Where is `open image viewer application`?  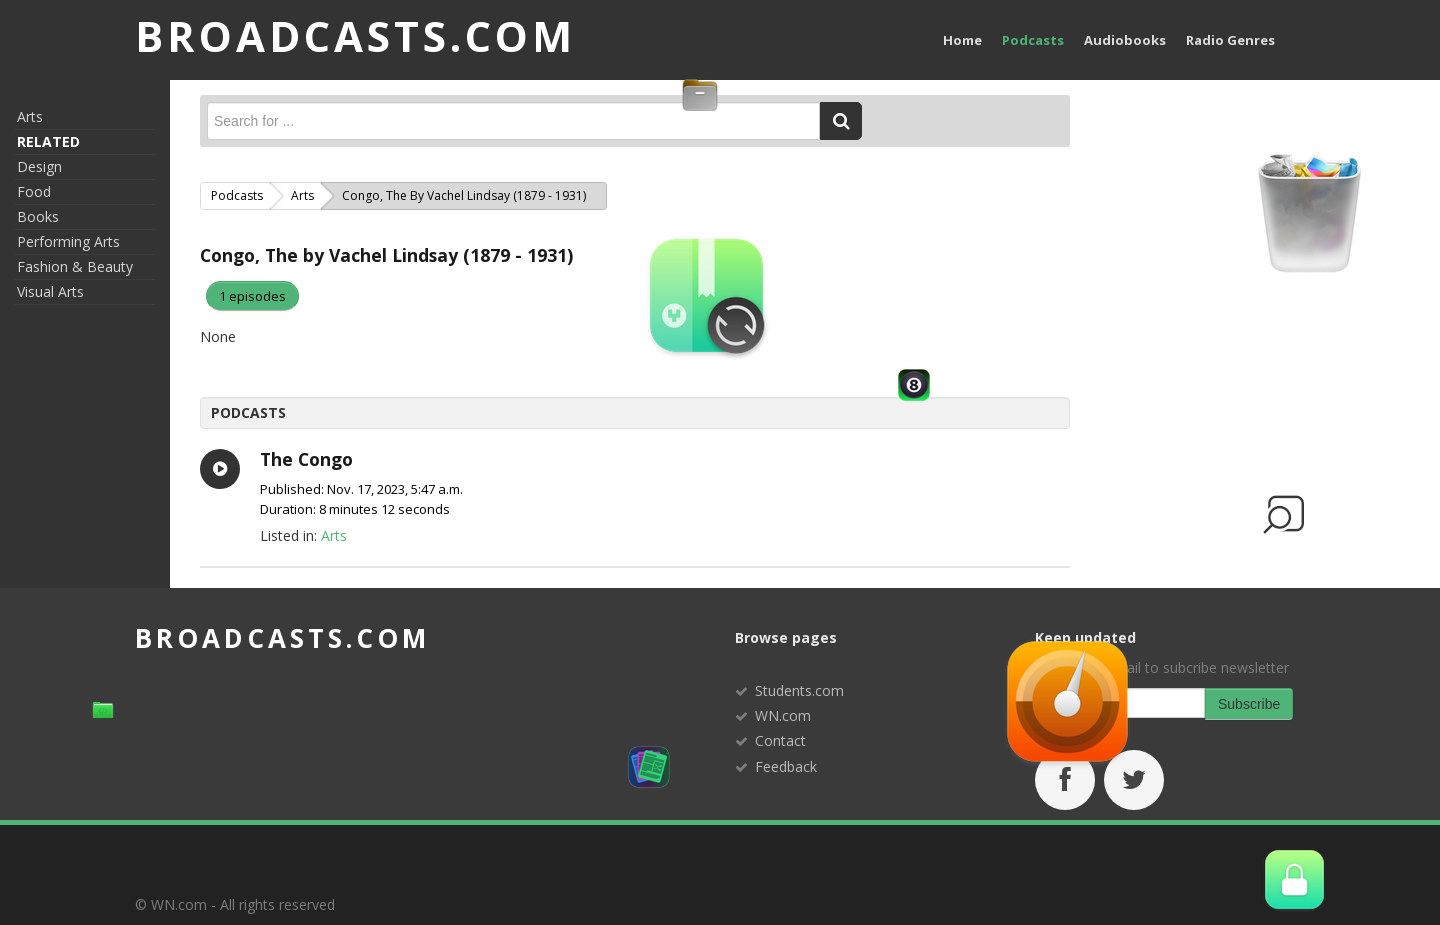
open image viewer application is located at coordinates (1283, 513).